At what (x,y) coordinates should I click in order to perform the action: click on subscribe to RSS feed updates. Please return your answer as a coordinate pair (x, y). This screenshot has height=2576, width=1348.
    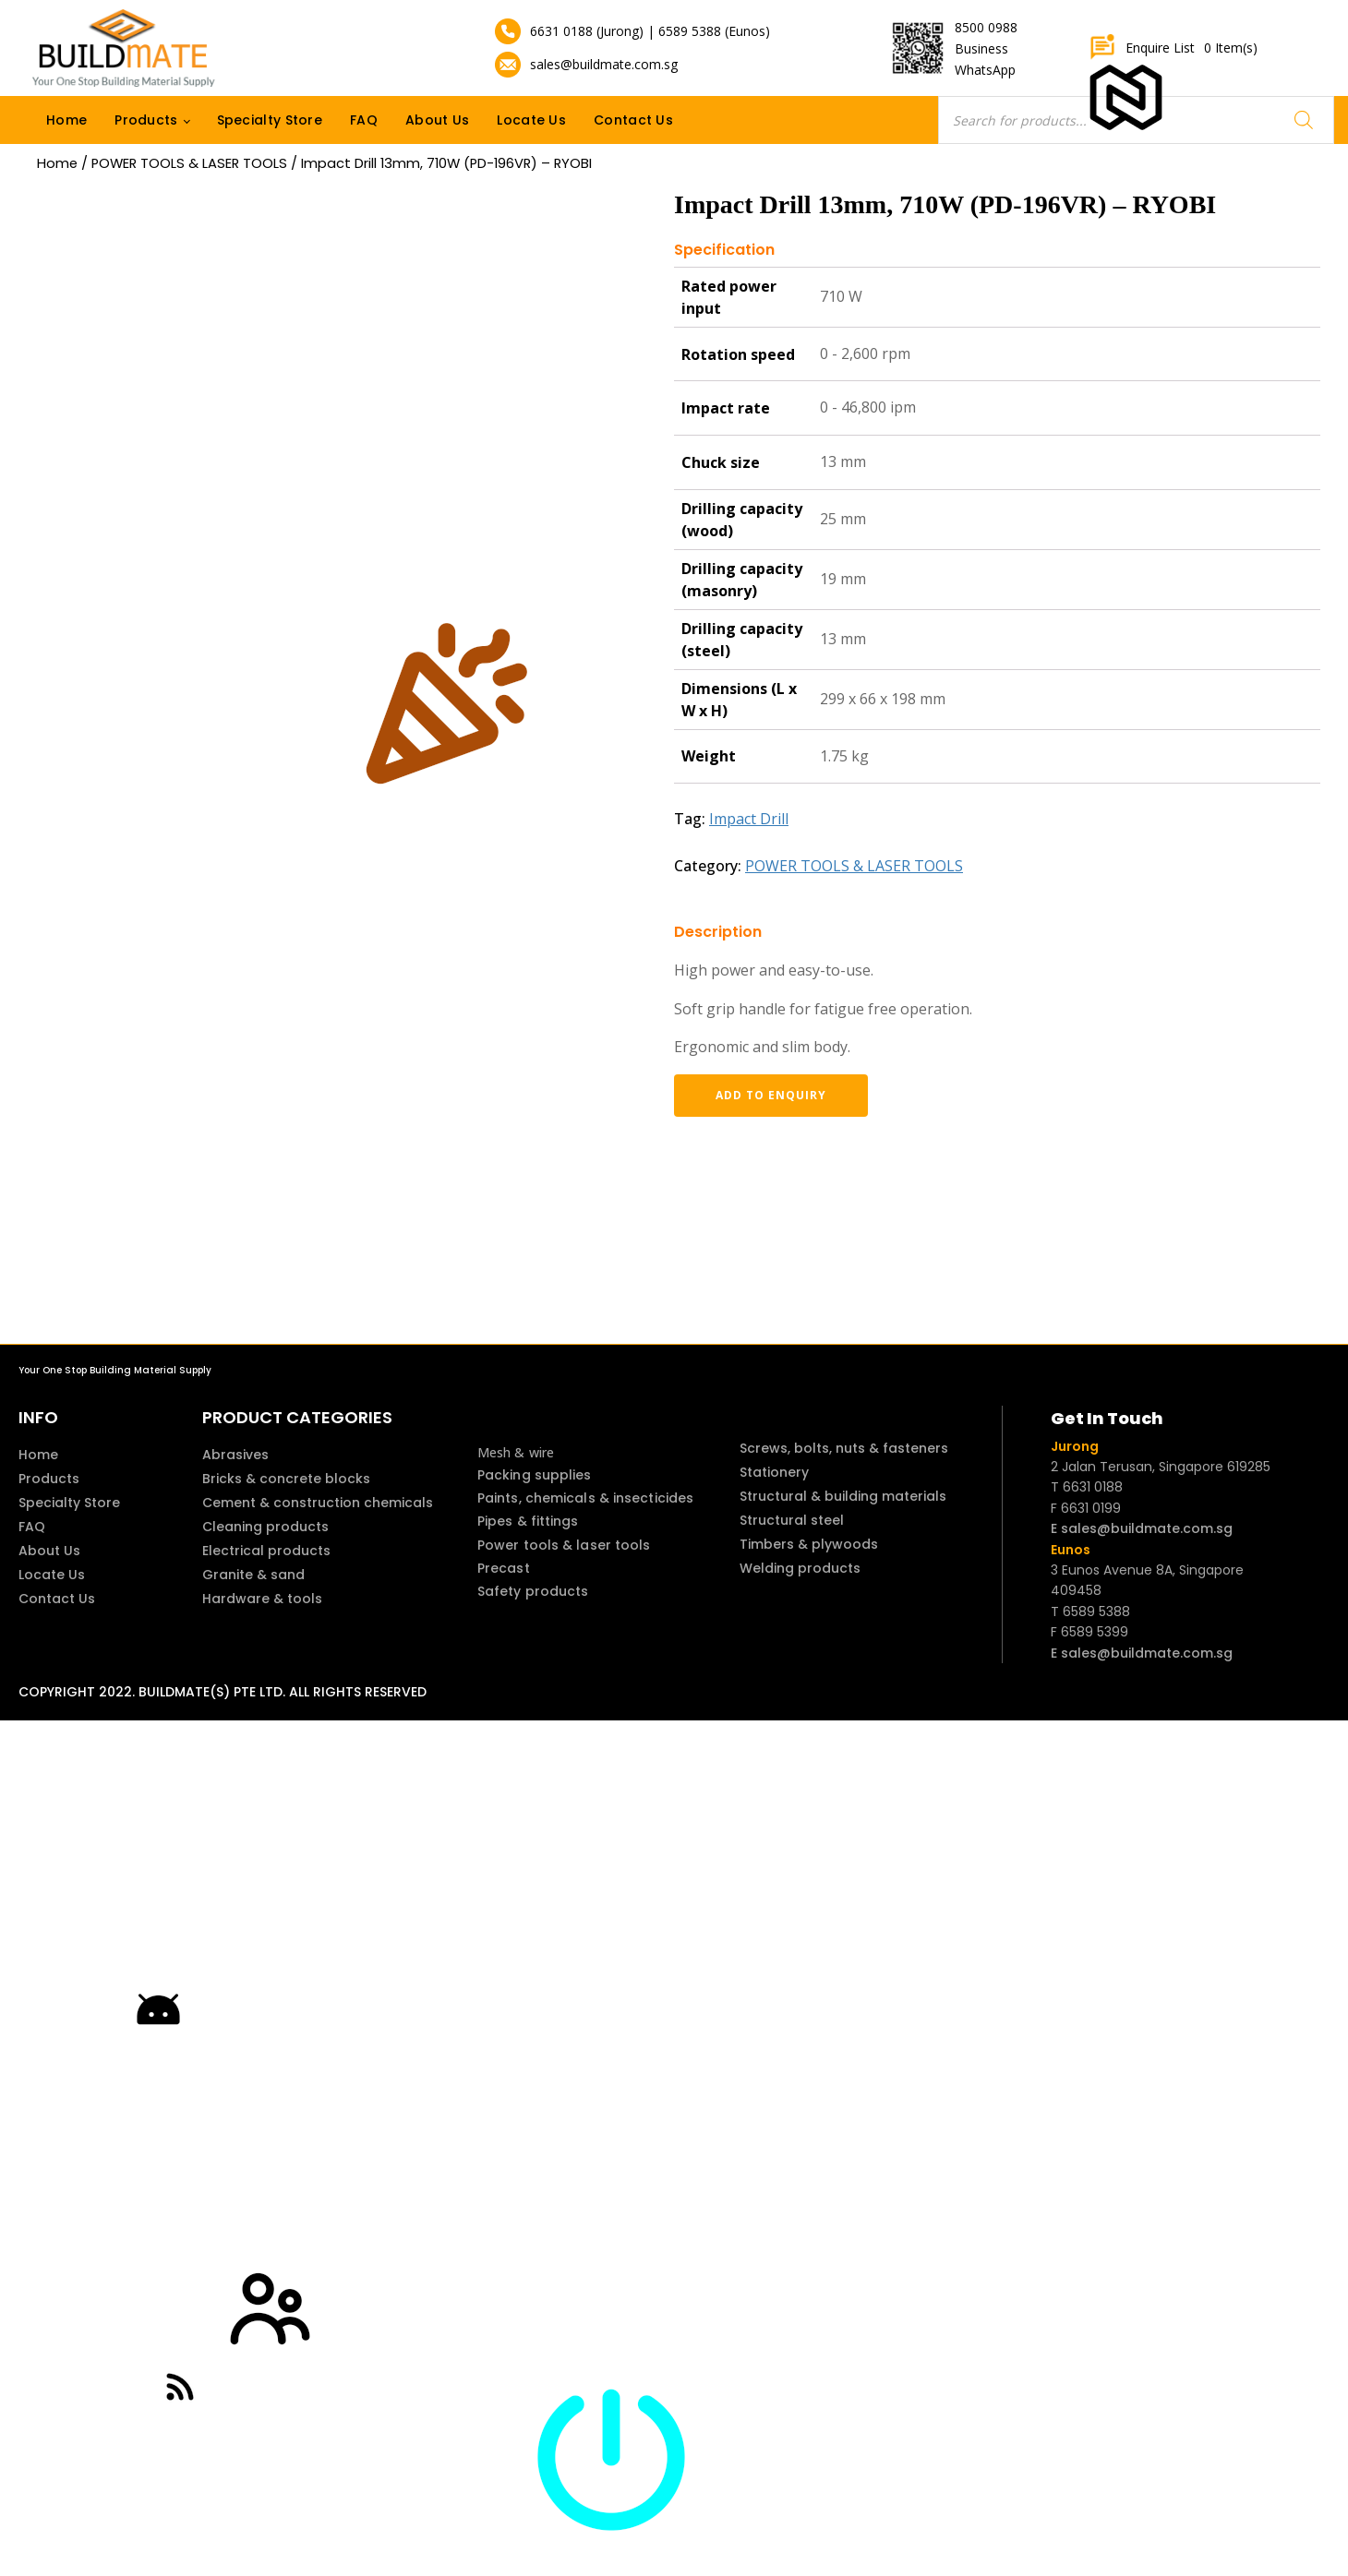
    Looking at the image, I should click on (180, 2386).